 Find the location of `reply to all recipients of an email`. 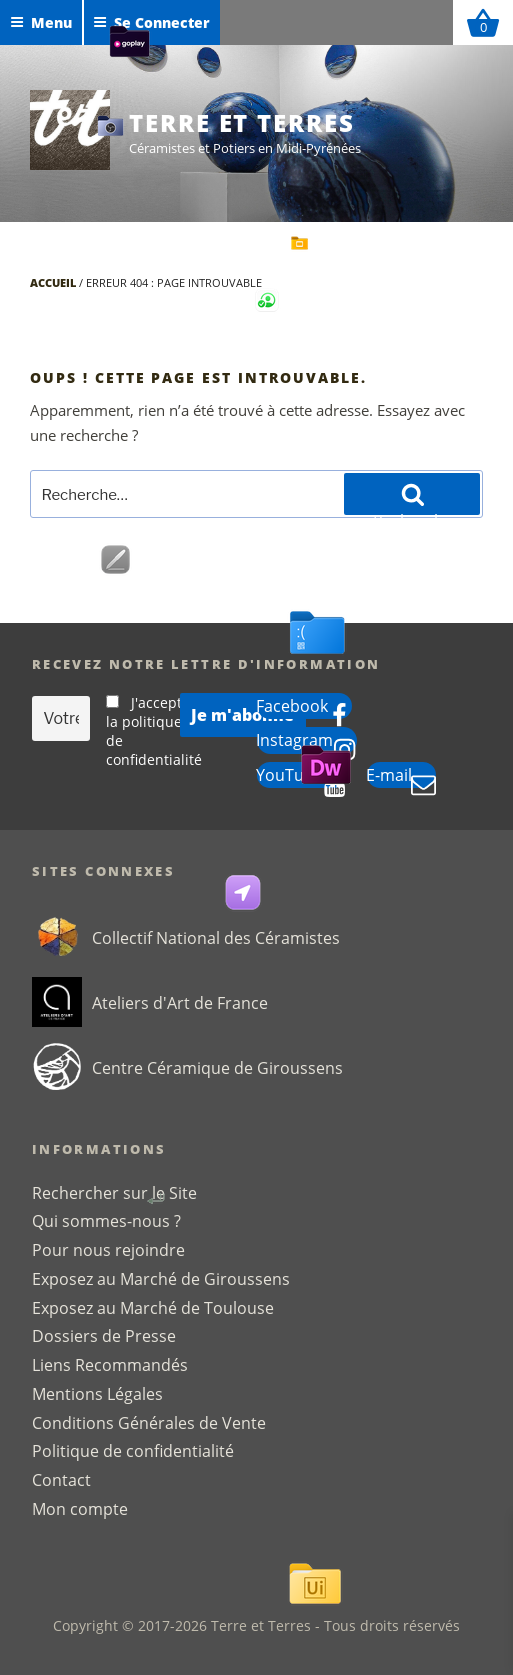

reply to all recipients of an email is located at coordinates (155, 1197).